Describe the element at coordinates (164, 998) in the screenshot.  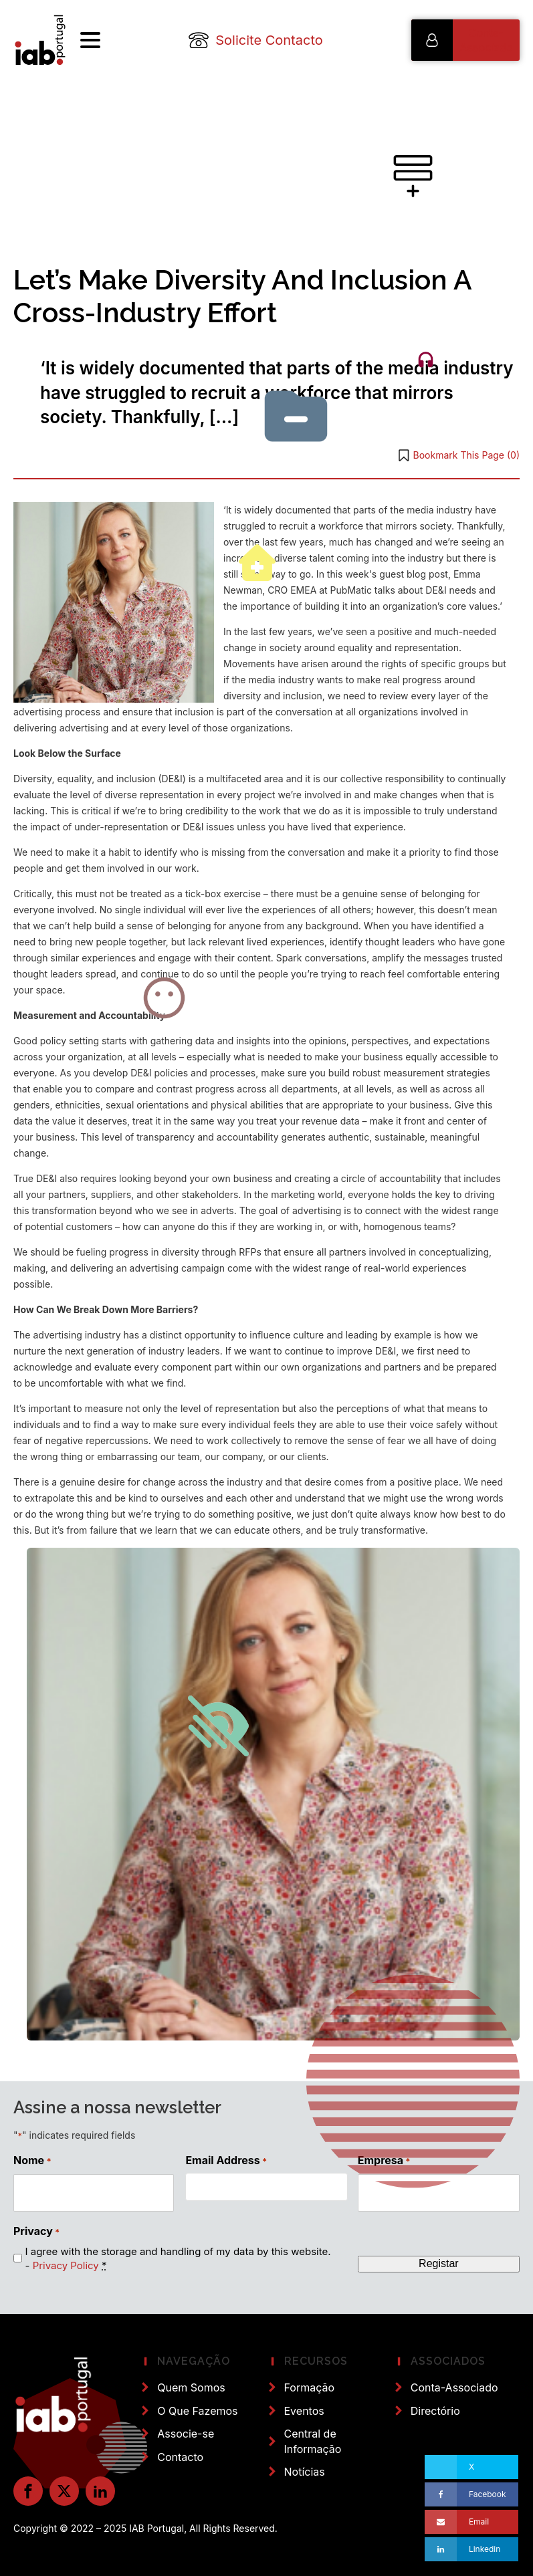
I see `indicates a neutral or indifferent reaction` at that location.